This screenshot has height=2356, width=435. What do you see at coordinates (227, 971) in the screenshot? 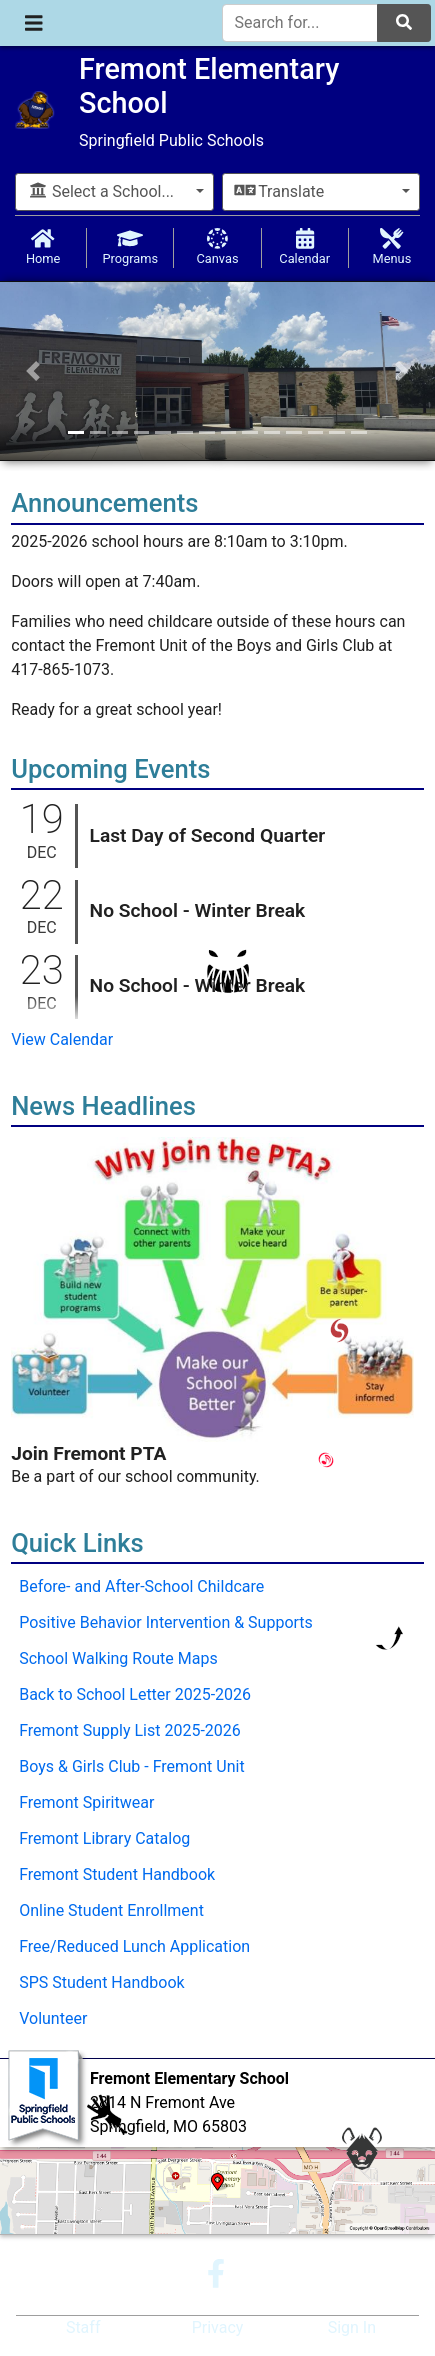
I see `indicates a villain or enemy character` at bounding box center [227, 971].